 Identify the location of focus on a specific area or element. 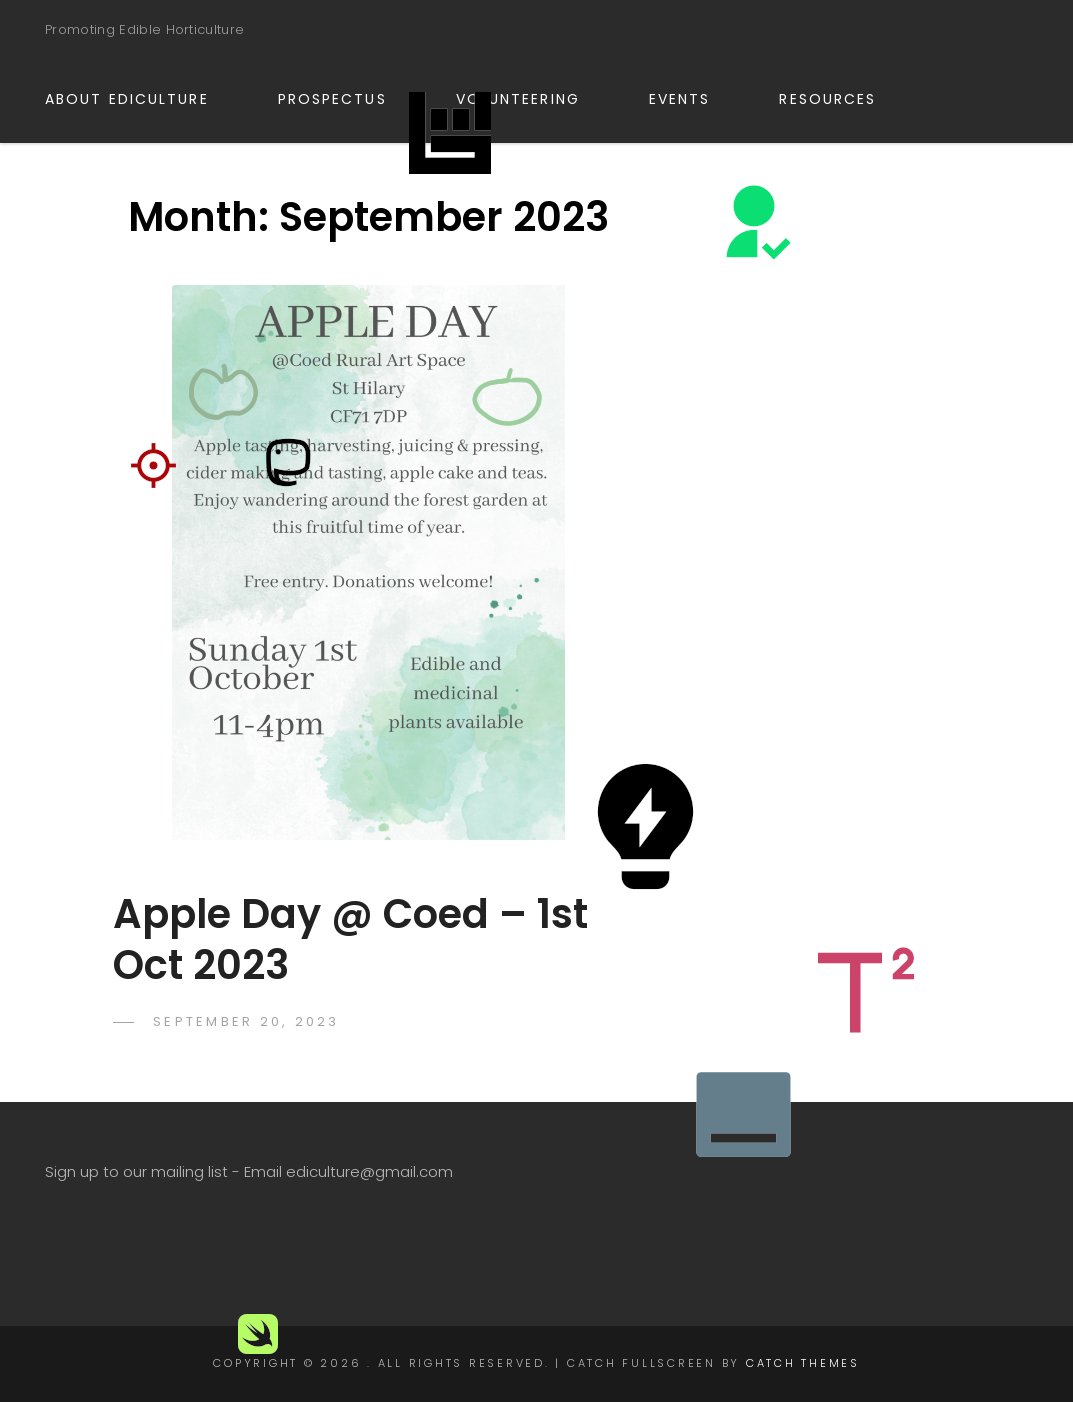
(153, 465).